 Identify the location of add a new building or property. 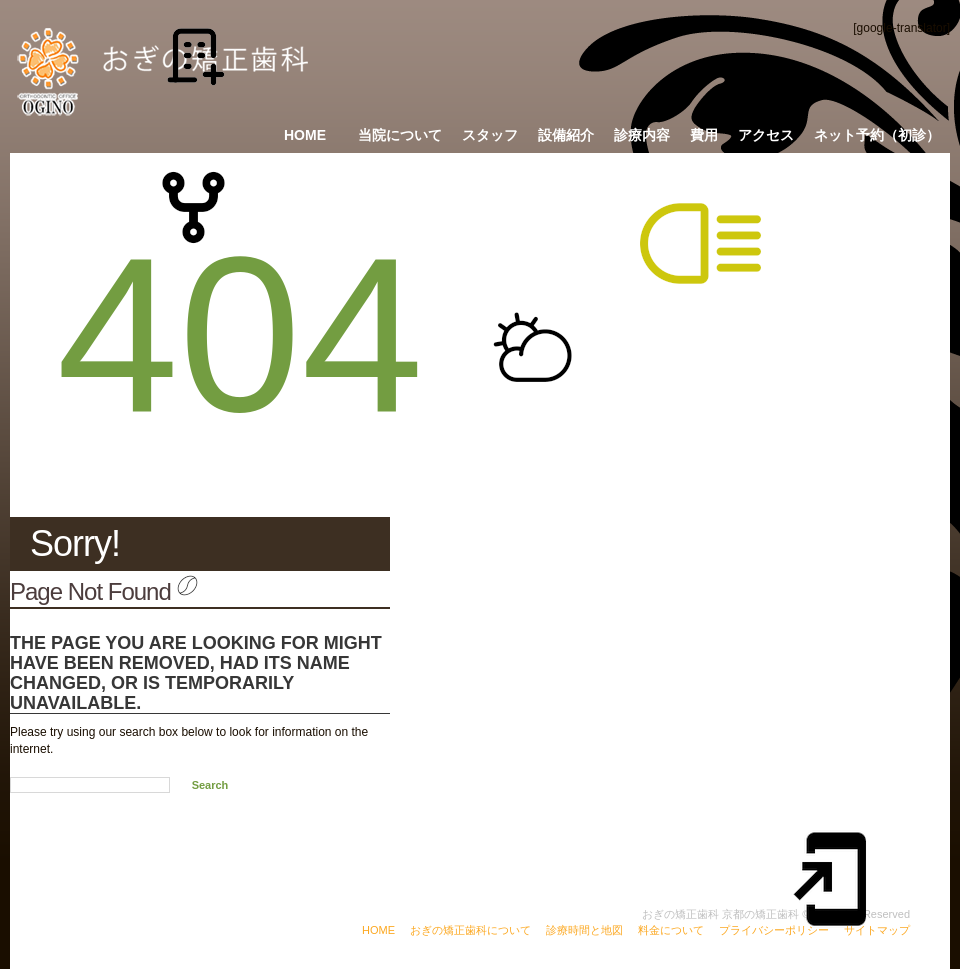
(194, 55).